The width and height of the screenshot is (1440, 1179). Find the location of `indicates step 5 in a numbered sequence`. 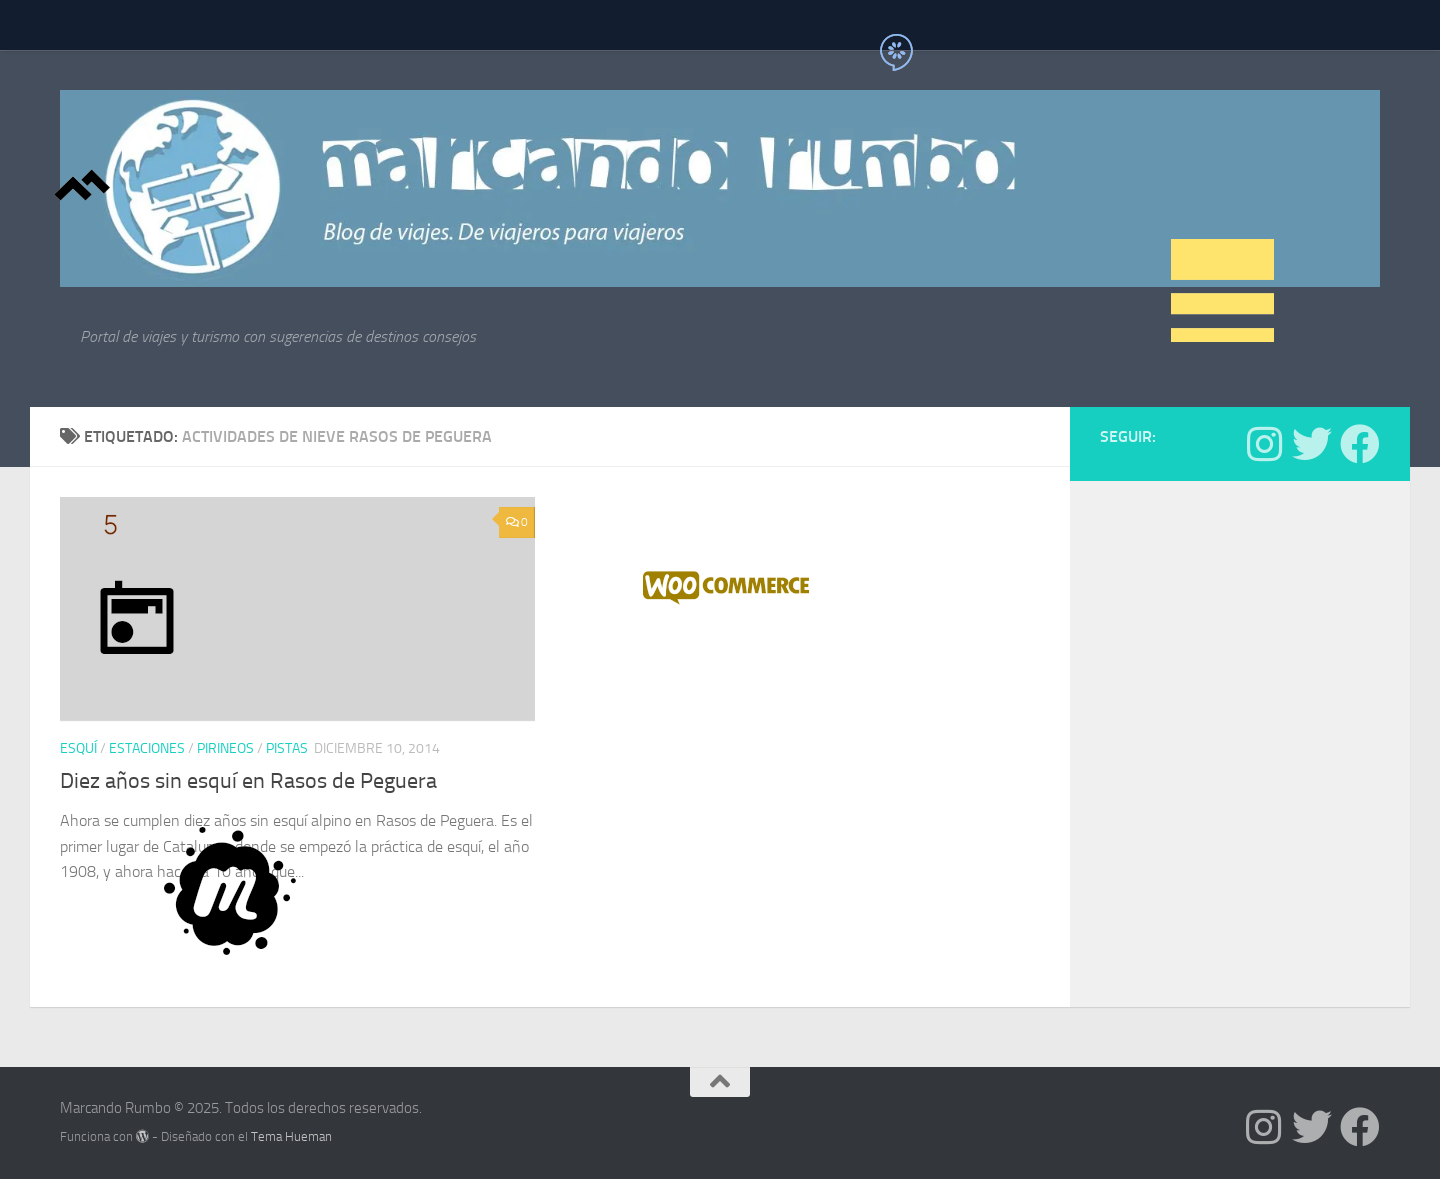

indicates step 5 in a numbered sequence is located at coordinates (110, 524).